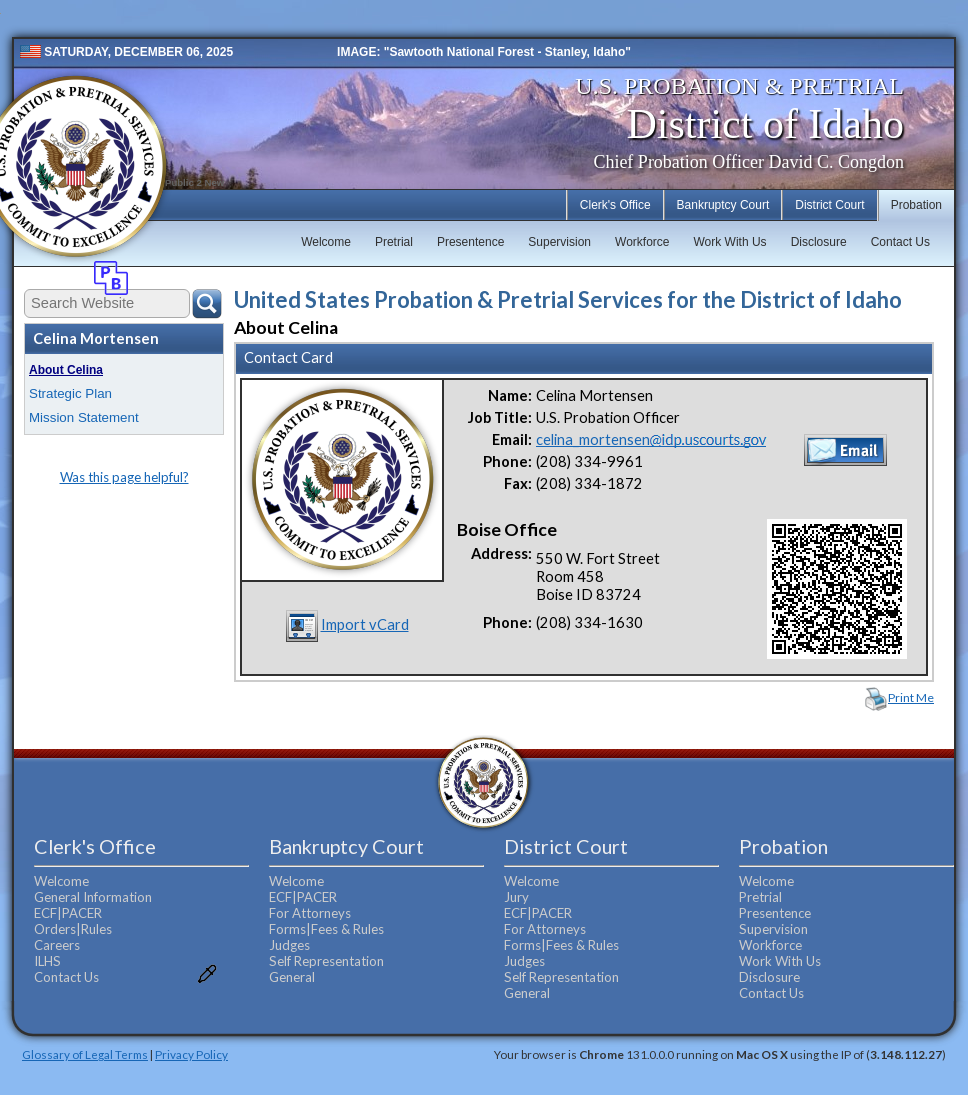 Image resolution: width=968 pixels, height=1095 pixels. I want to click on select a color from the screen, so click(207, 974).